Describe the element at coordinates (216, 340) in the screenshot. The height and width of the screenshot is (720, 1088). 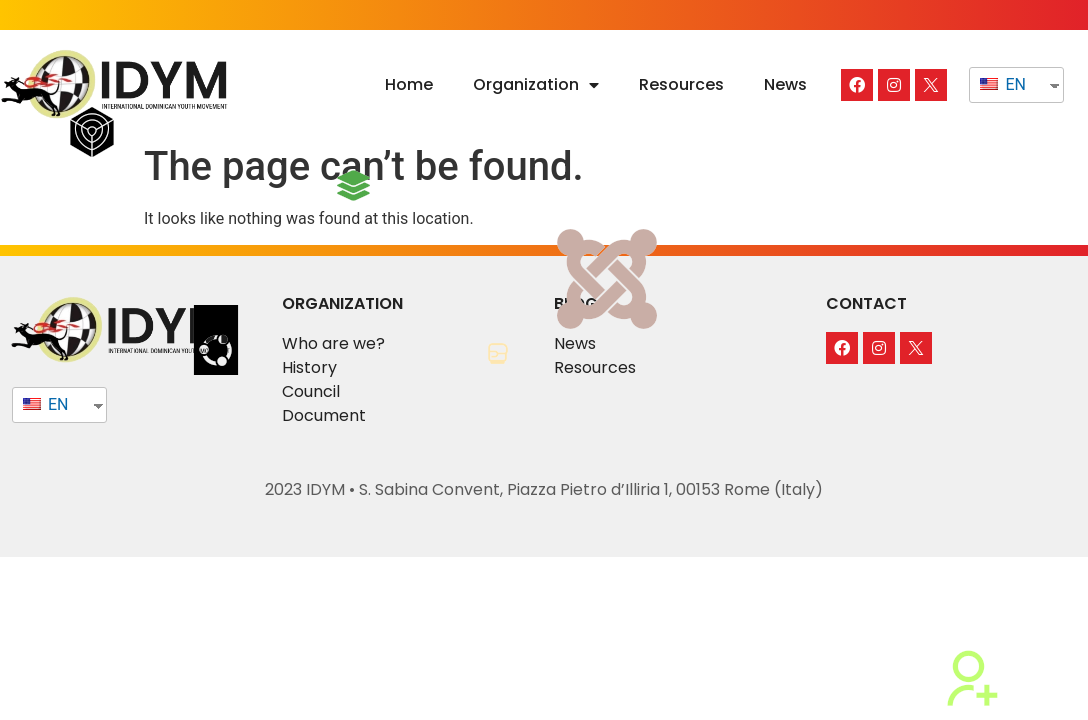
I see `canonical company logo` at that location.